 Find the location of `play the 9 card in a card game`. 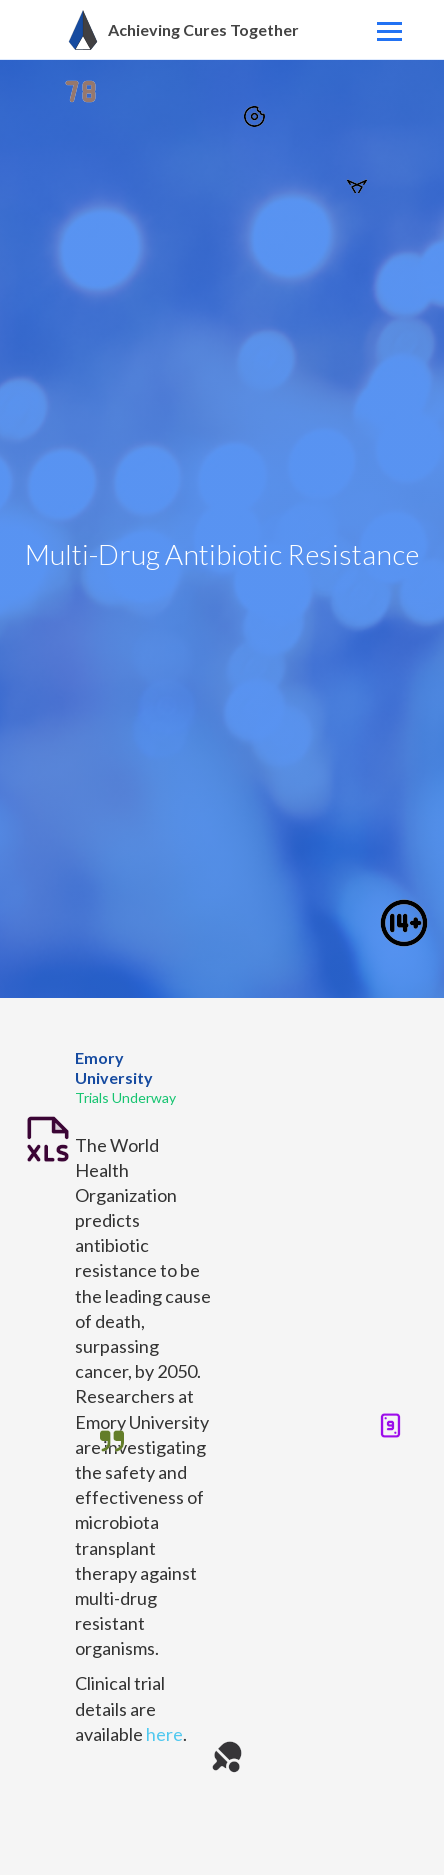

play the 9 card in a card game is located at coordinates (390, 1425).